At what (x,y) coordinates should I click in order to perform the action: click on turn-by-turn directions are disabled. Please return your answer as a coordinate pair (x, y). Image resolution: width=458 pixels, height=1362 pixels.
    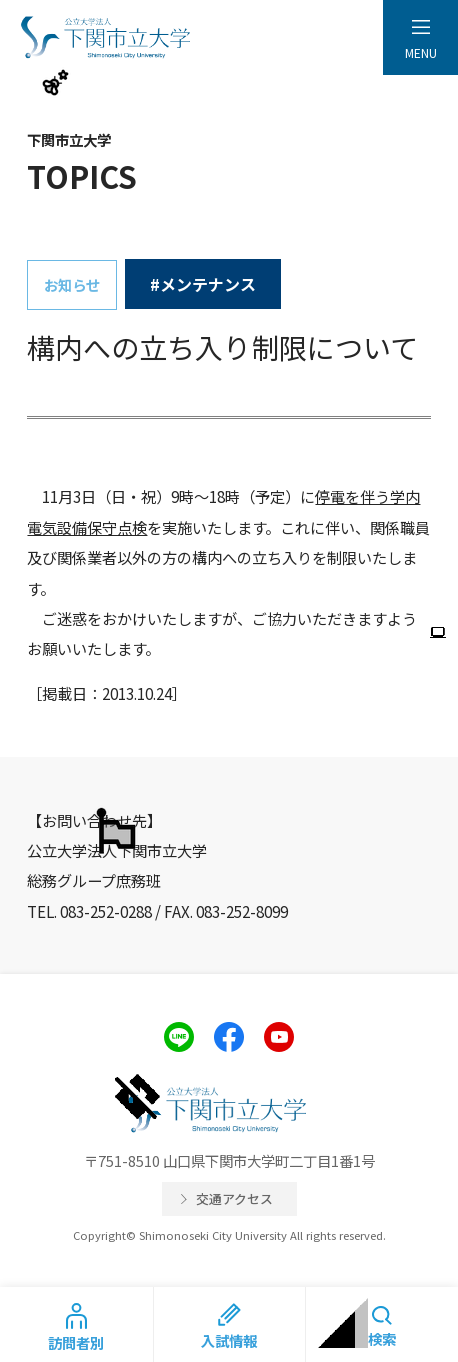
    Looking at the image, I should click on (137, 1096).